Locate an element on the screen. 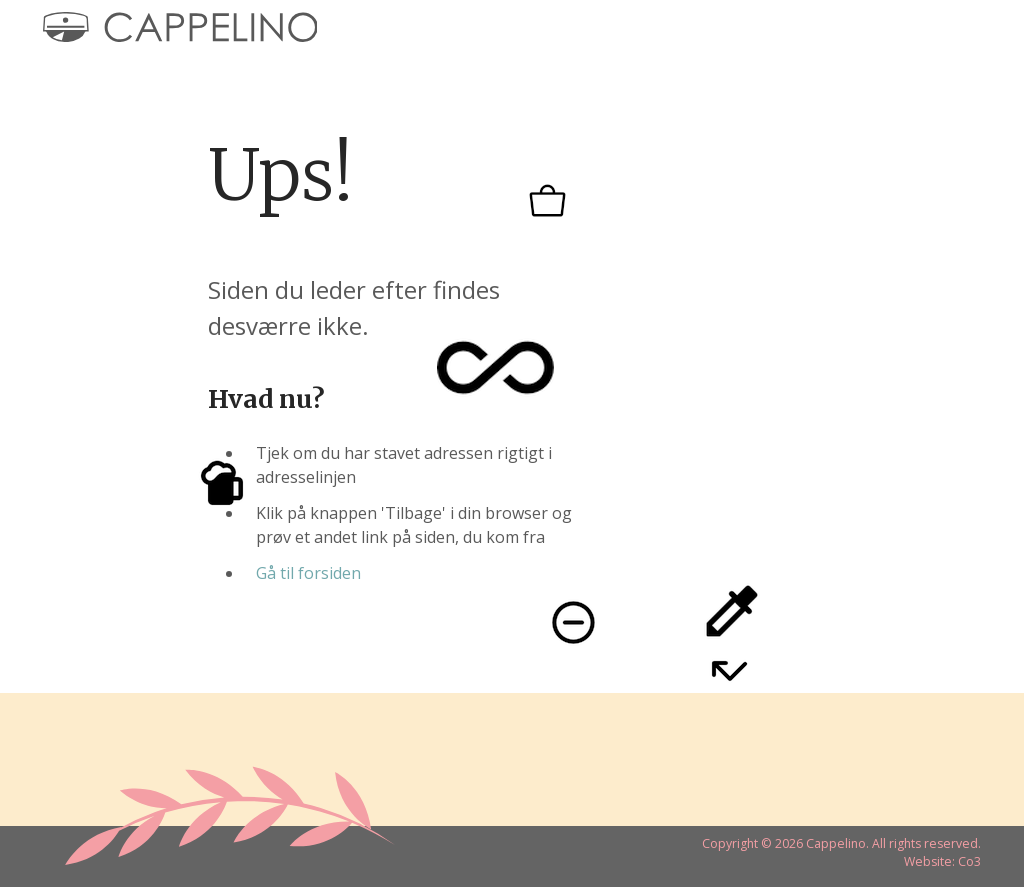 This screenshot has height=887, width=1024. find nearby bars or pubs is located at coordinates (222, 484).